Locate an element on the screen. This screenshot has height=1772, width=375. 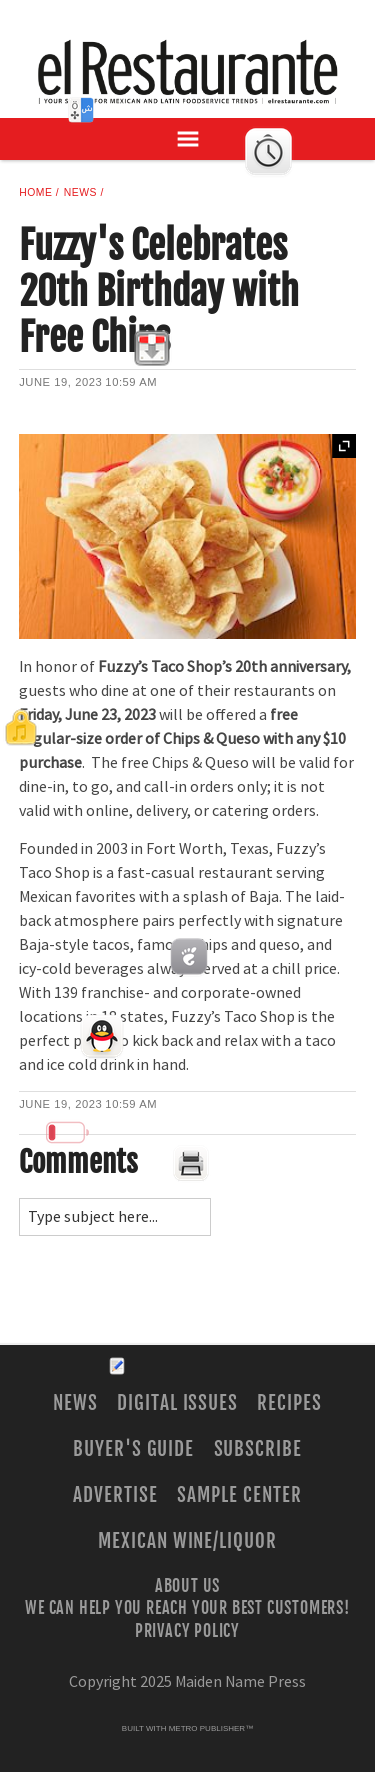
open EarTag music tagging application is located at coordinates (21, 727).